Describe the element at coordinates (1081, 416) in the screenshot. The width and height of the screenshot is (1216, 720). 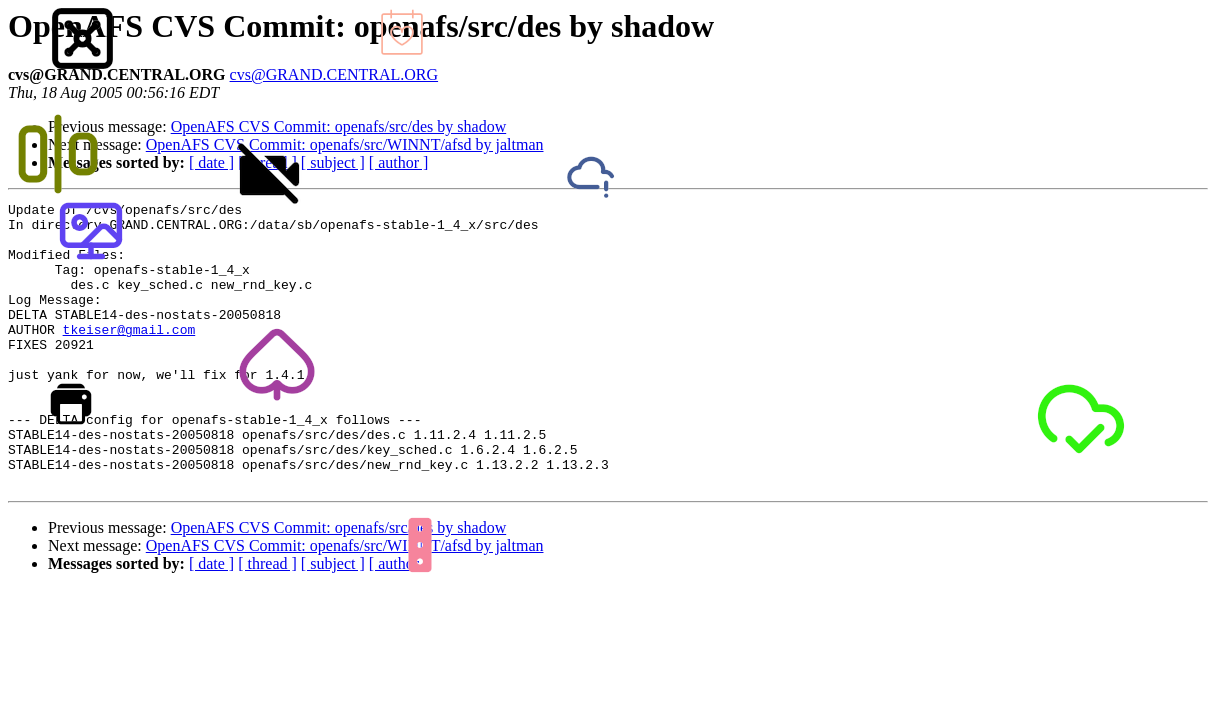
I see `file successfully synced to cloud` at that location.